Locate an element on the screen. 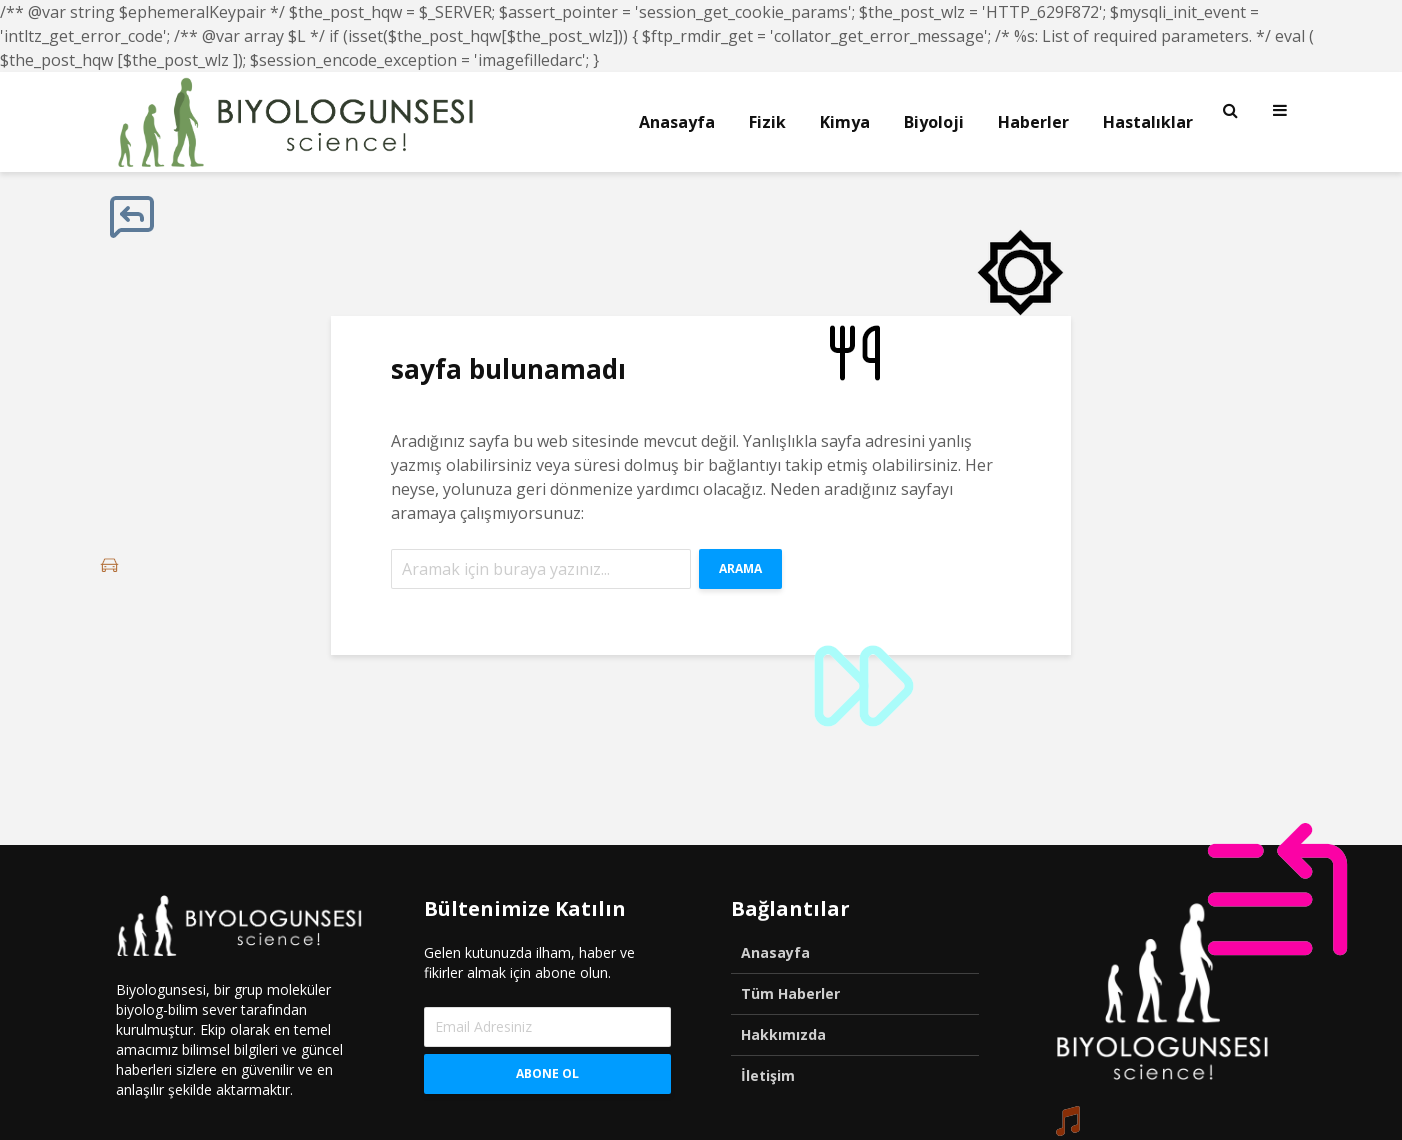 The image size is (1402, 1140). move item to the top of the list is located at coordinates (1277, 899).